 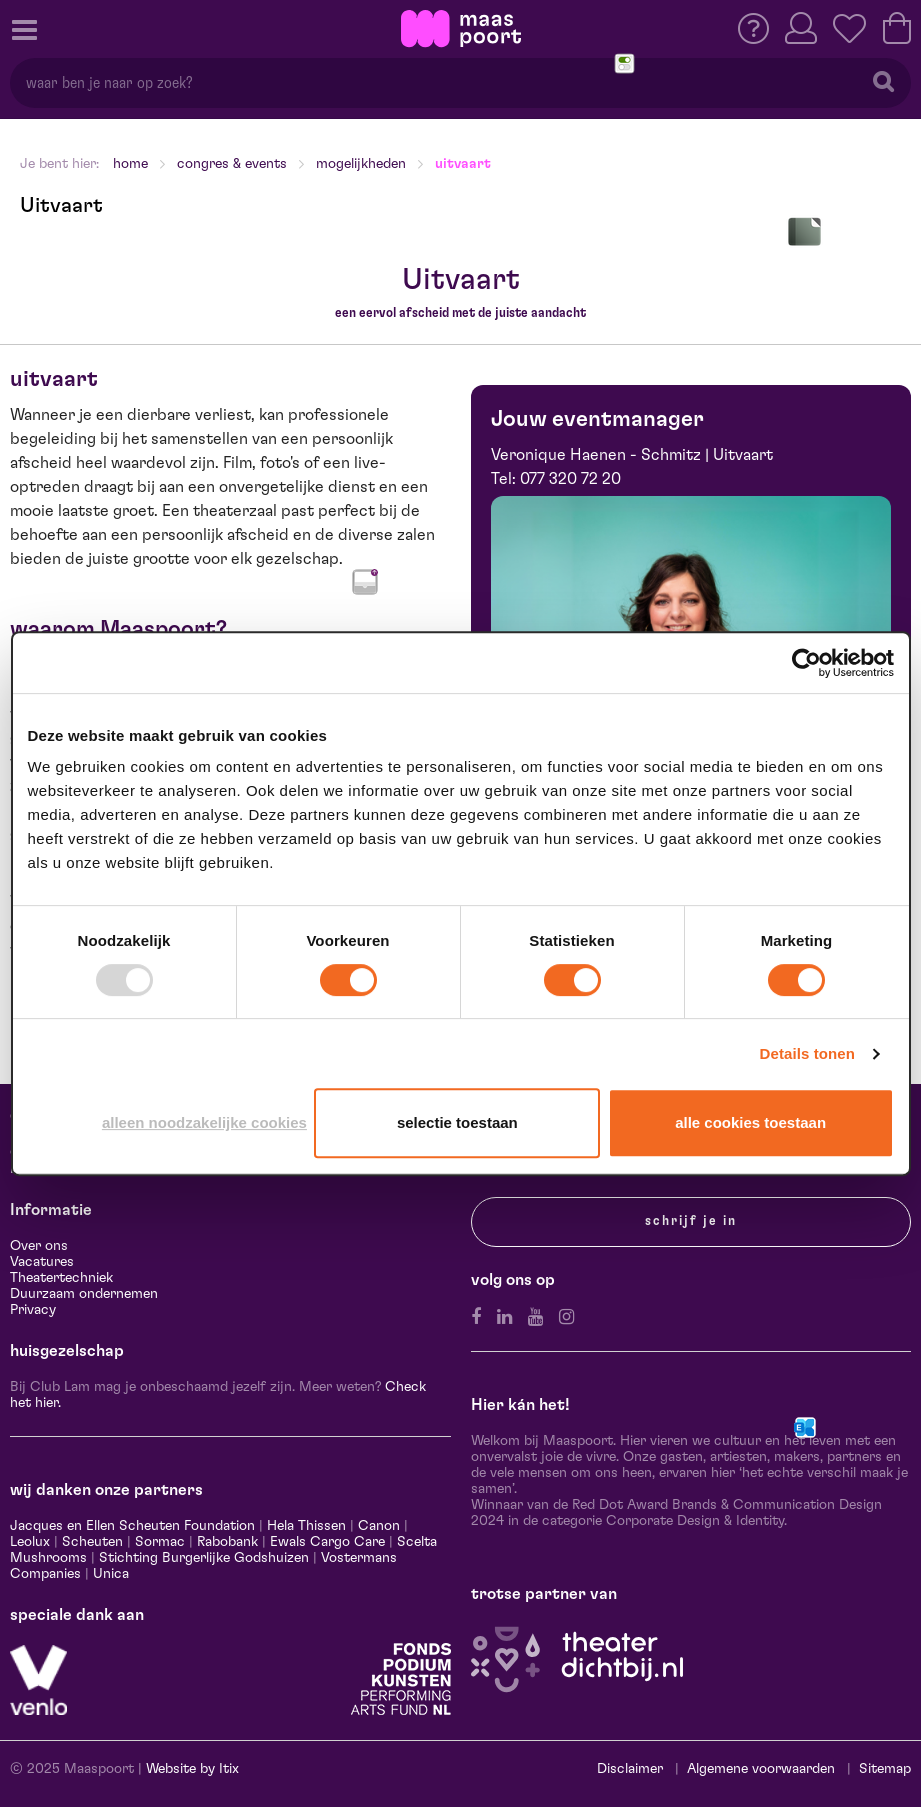 I want to click on change desktop wallpaper, so click(x=804, y=230).